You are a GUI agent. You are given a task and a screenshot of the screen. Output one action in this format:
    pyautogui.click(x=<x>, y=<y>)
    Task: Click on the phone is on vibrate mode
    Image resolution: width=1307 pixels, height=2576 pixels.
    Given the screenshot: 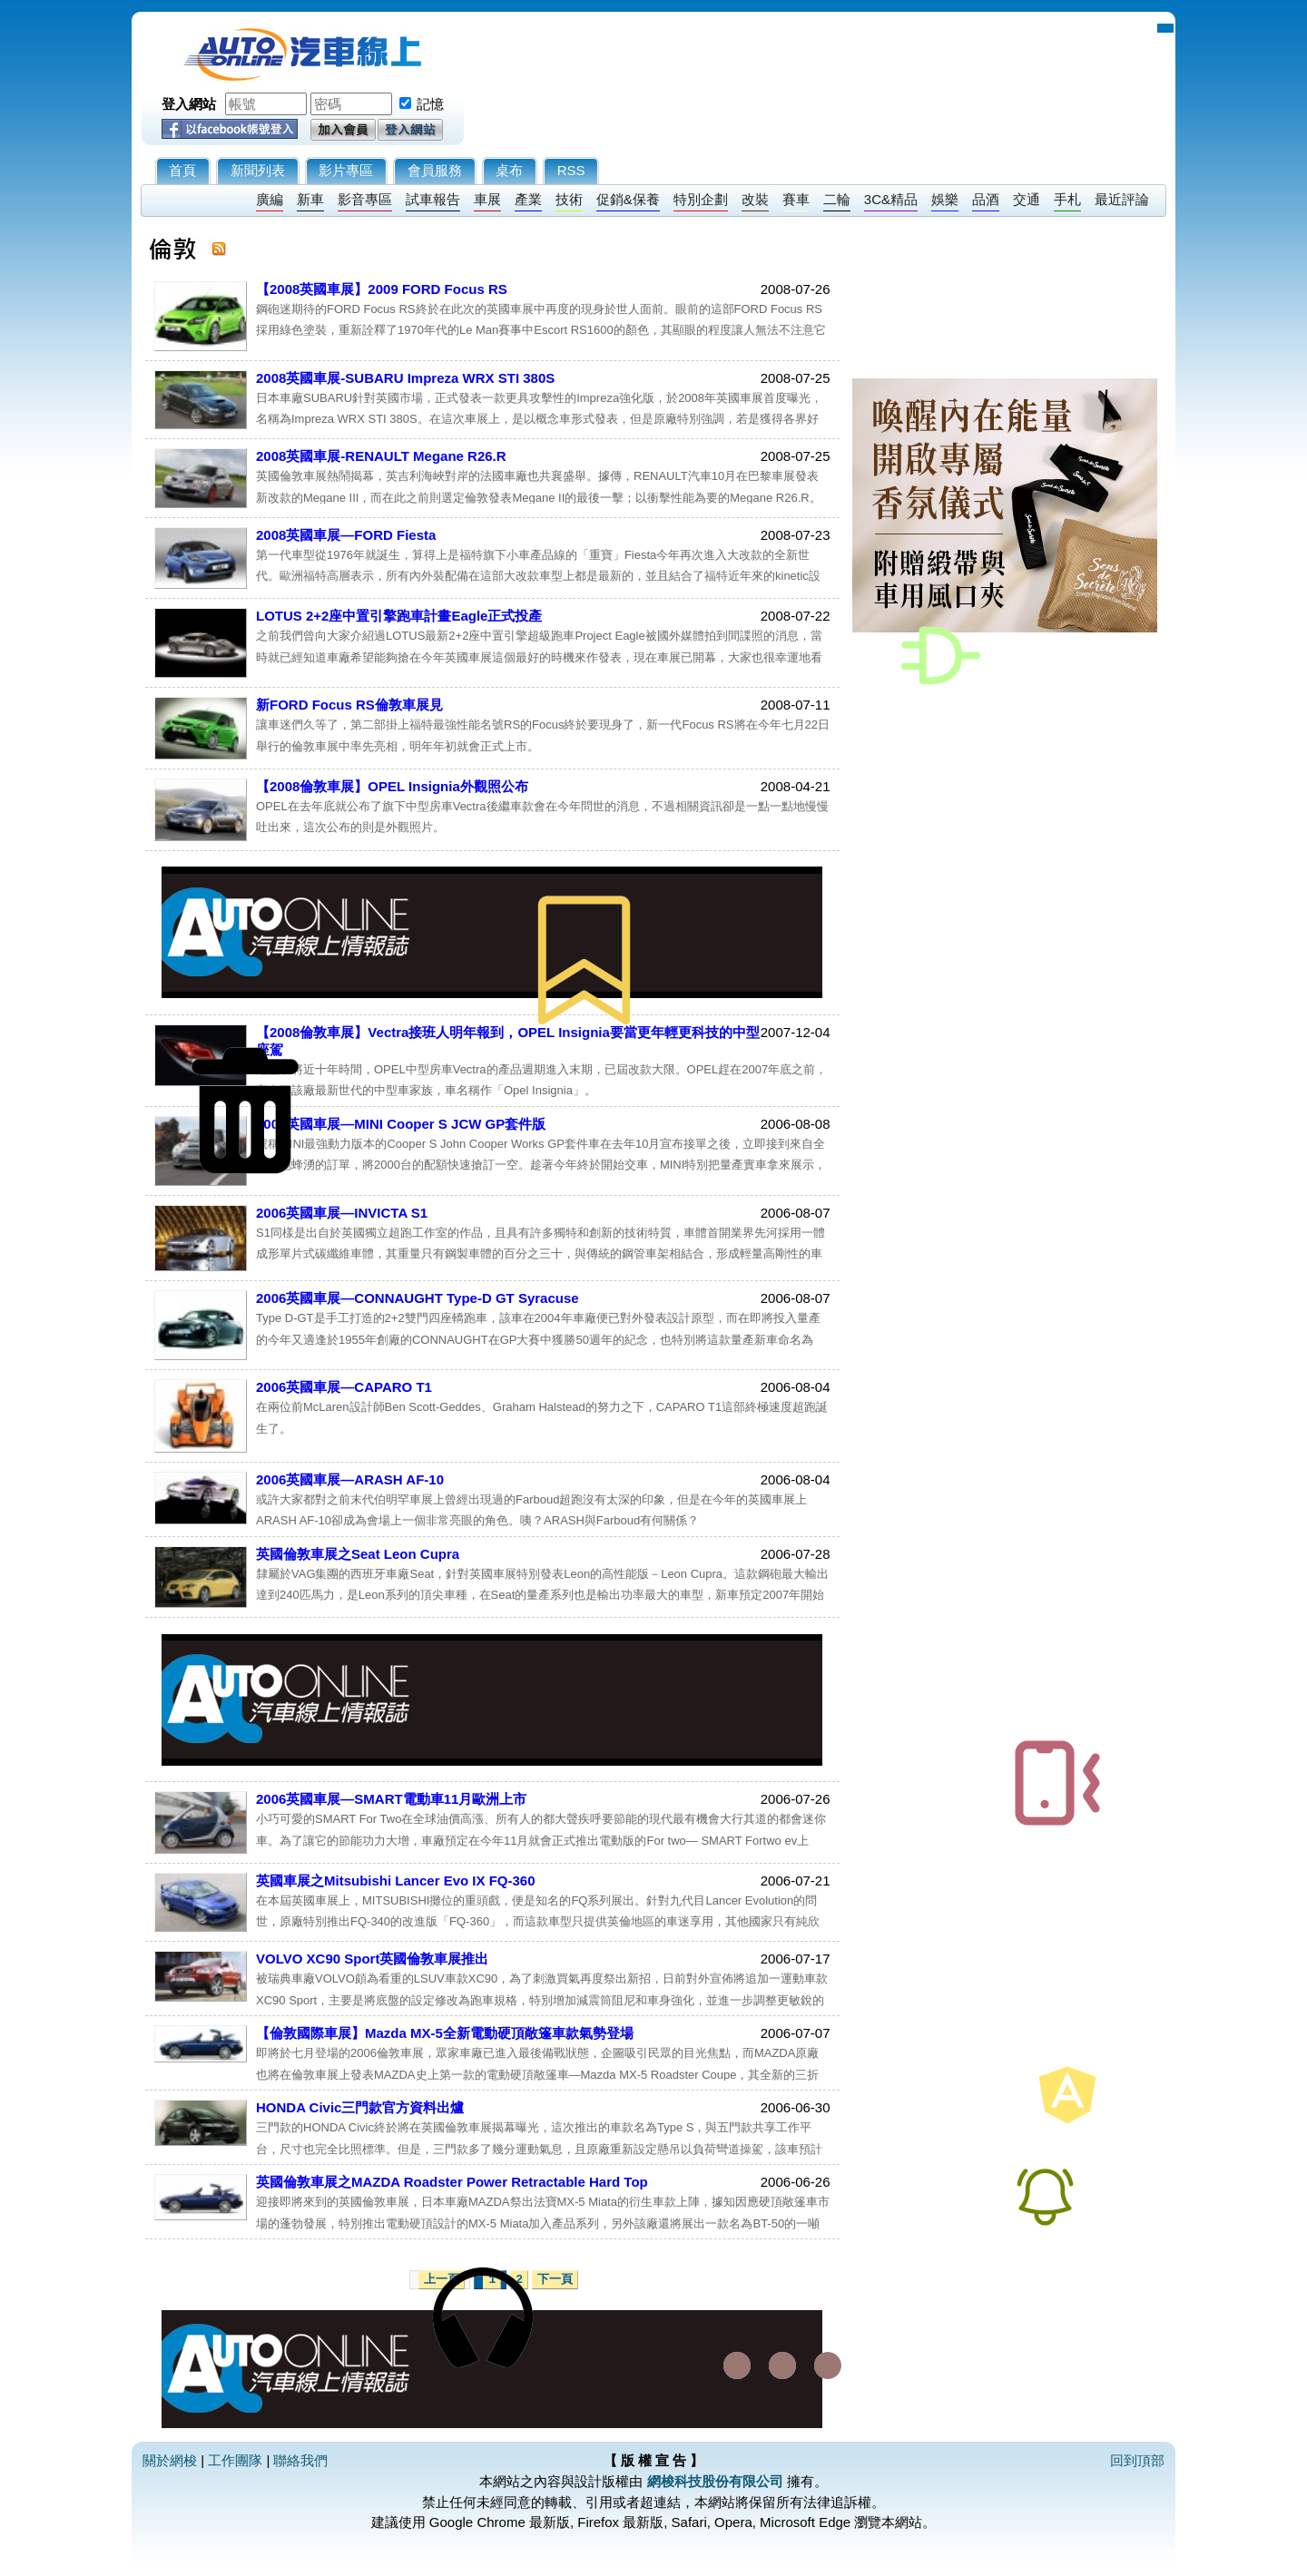 What is the action you would take?
    pyautogui.click(x=1057, y=1783)
    